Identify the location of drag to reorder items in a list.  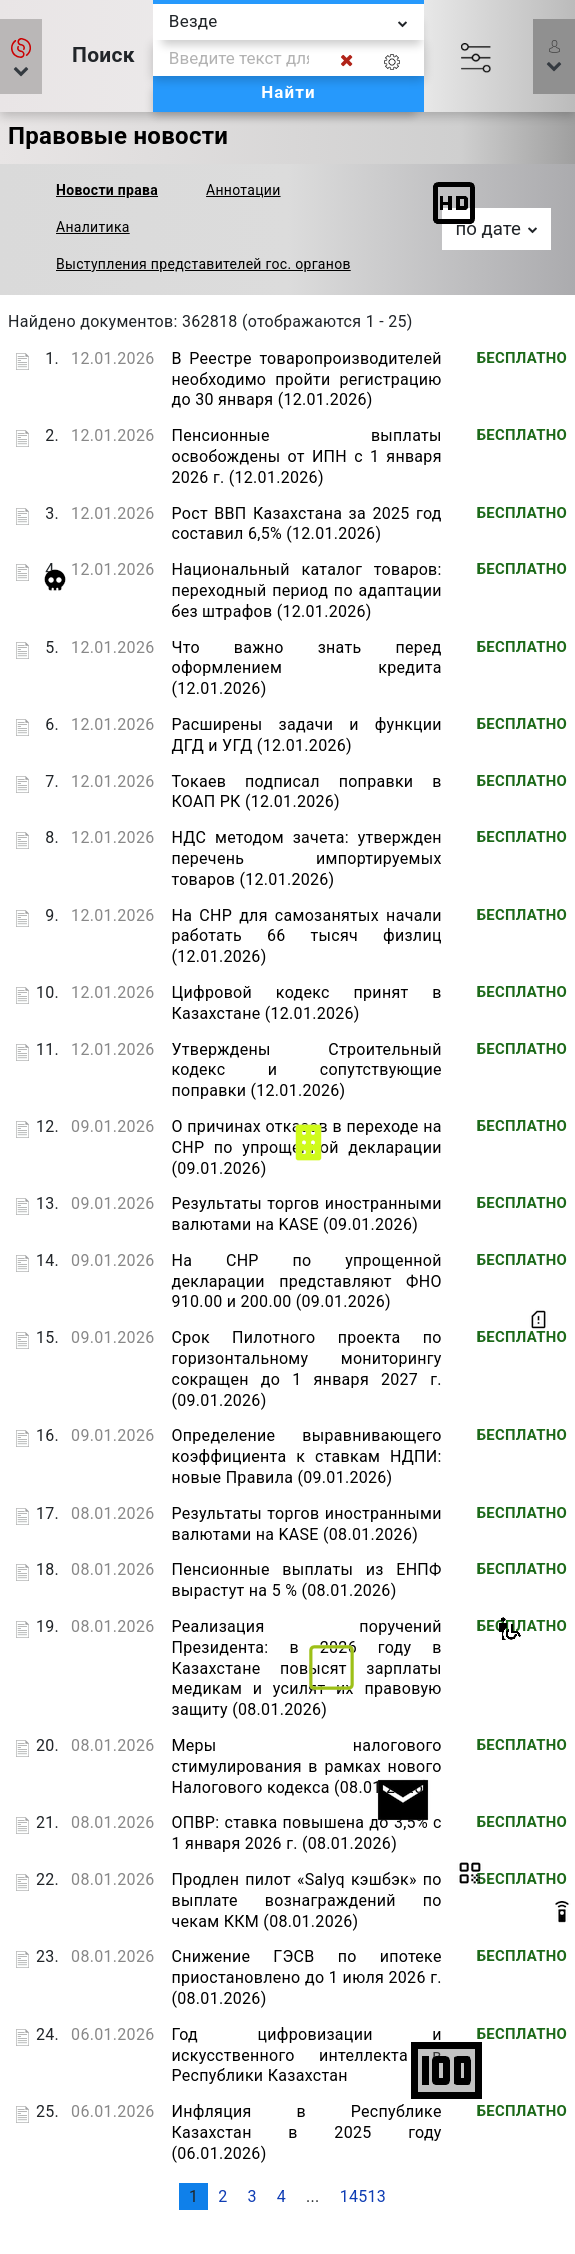
(308, 1142).